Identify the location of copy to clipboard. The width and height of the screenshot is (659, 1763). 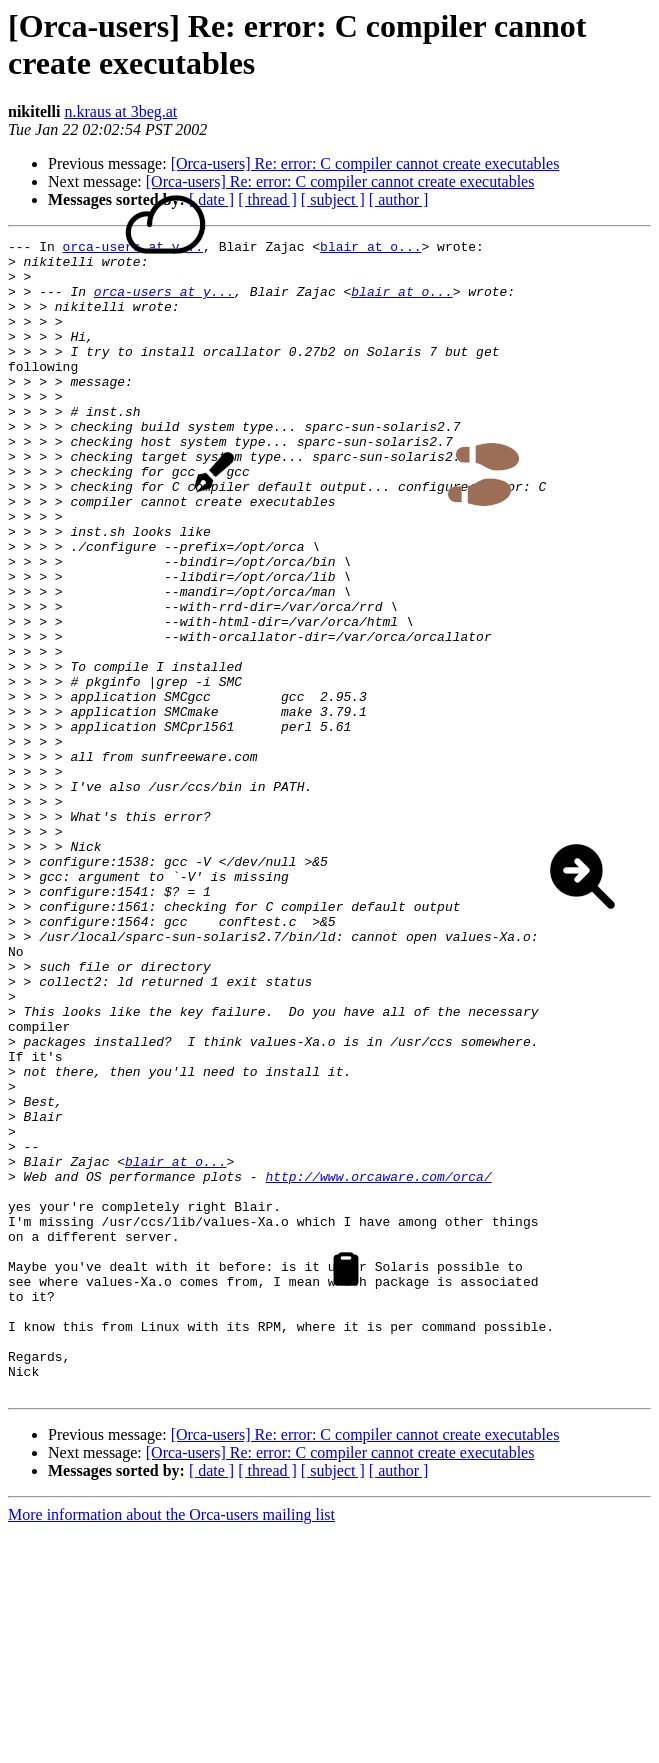
(346, 1269).